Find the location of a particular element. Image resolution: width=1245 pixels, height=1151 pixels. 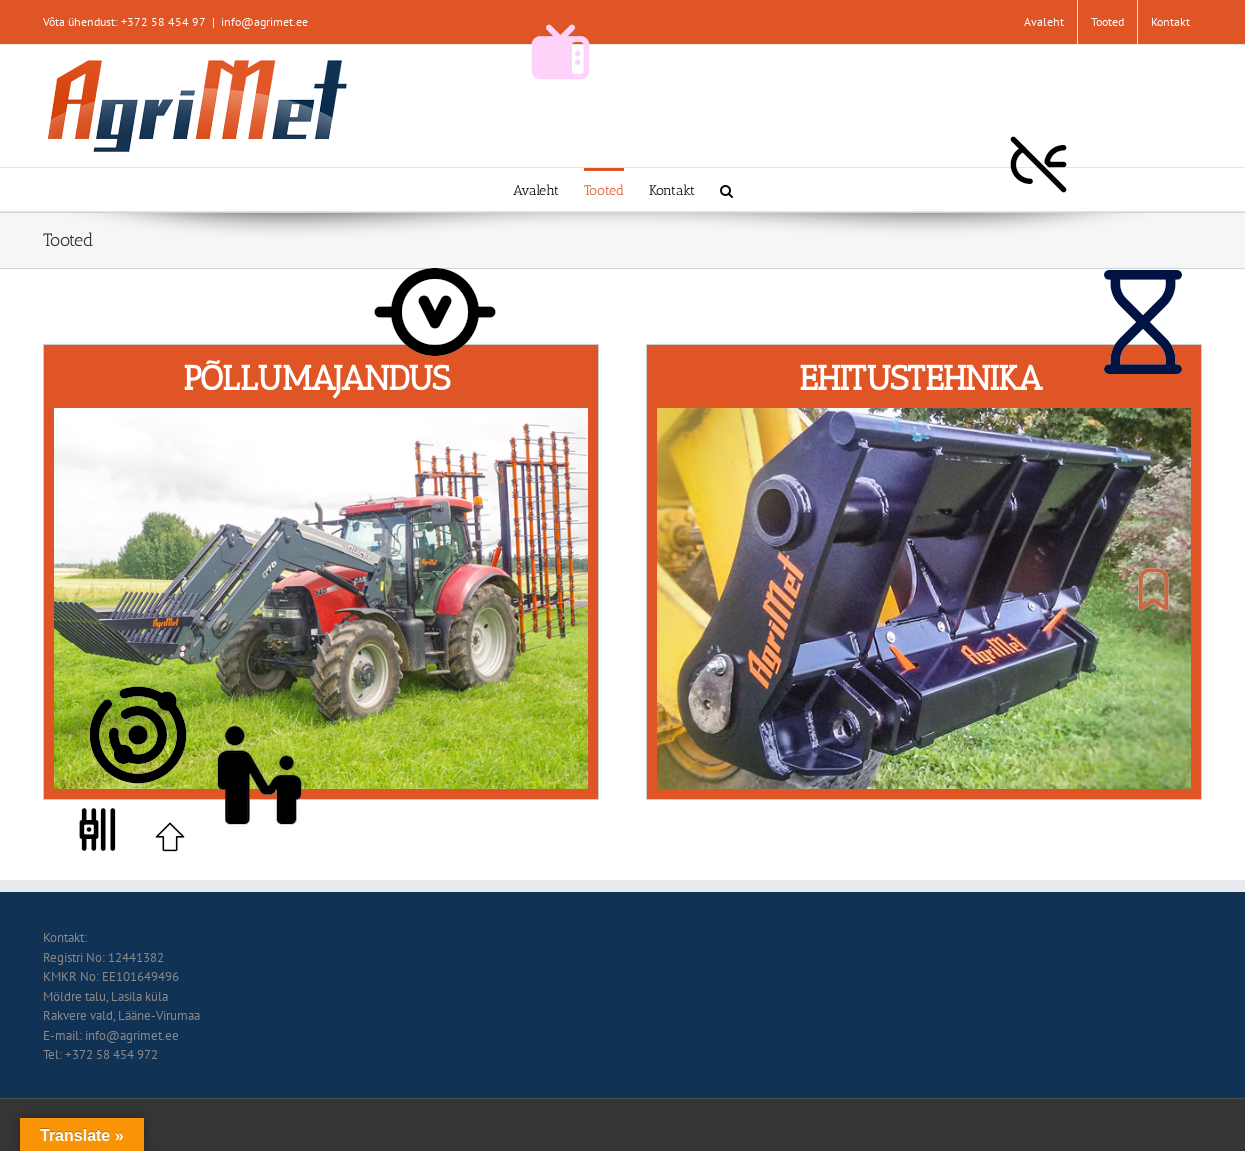

upvote or like content is located at coordinates (170, 838).